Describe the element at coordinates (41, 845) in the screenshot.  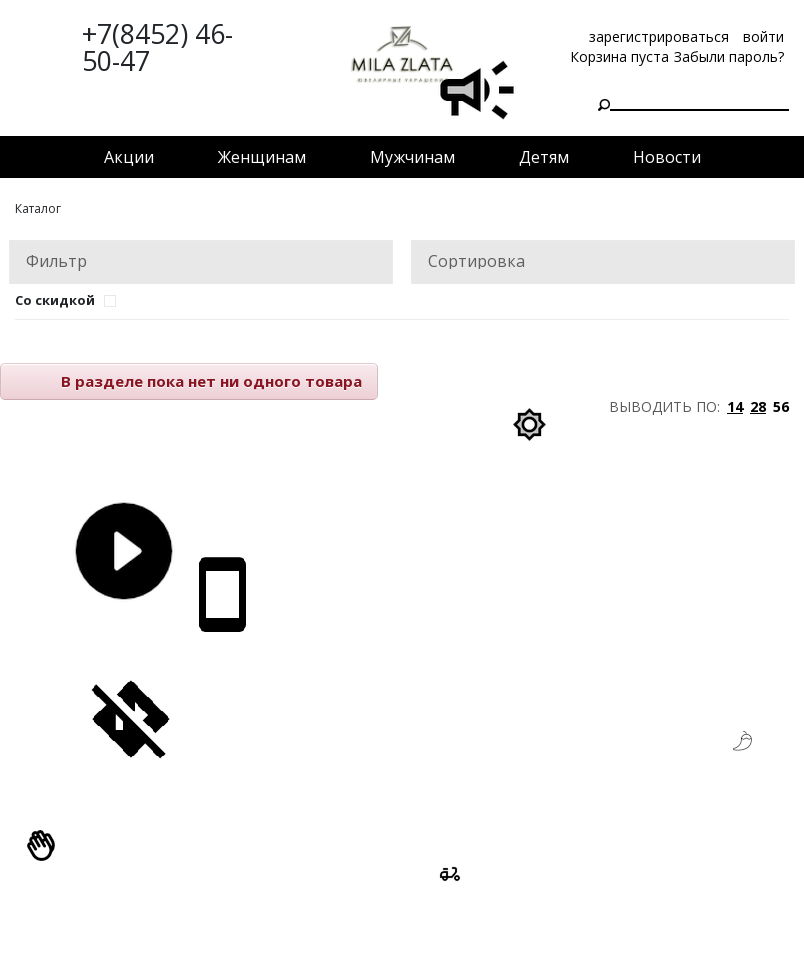
I see `give applause or show appreciation` at that location.